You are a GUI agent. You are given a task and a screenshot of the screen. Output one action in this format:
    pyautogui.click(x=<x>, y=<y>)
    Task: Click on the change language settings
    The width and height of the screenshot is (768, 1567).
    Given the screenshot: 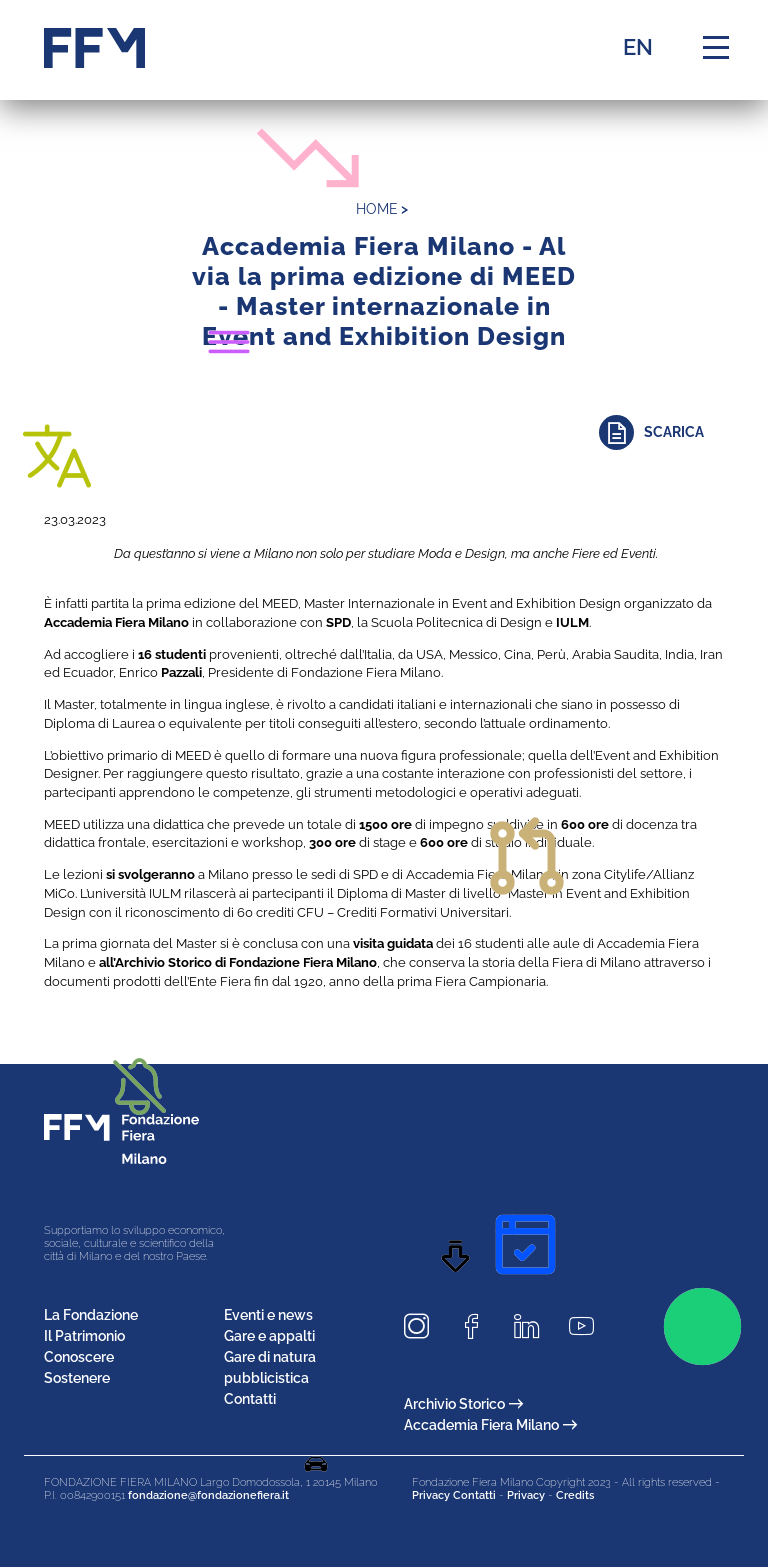 What is the action you would take?
    pyautogui.click(x=57, y=456)
    